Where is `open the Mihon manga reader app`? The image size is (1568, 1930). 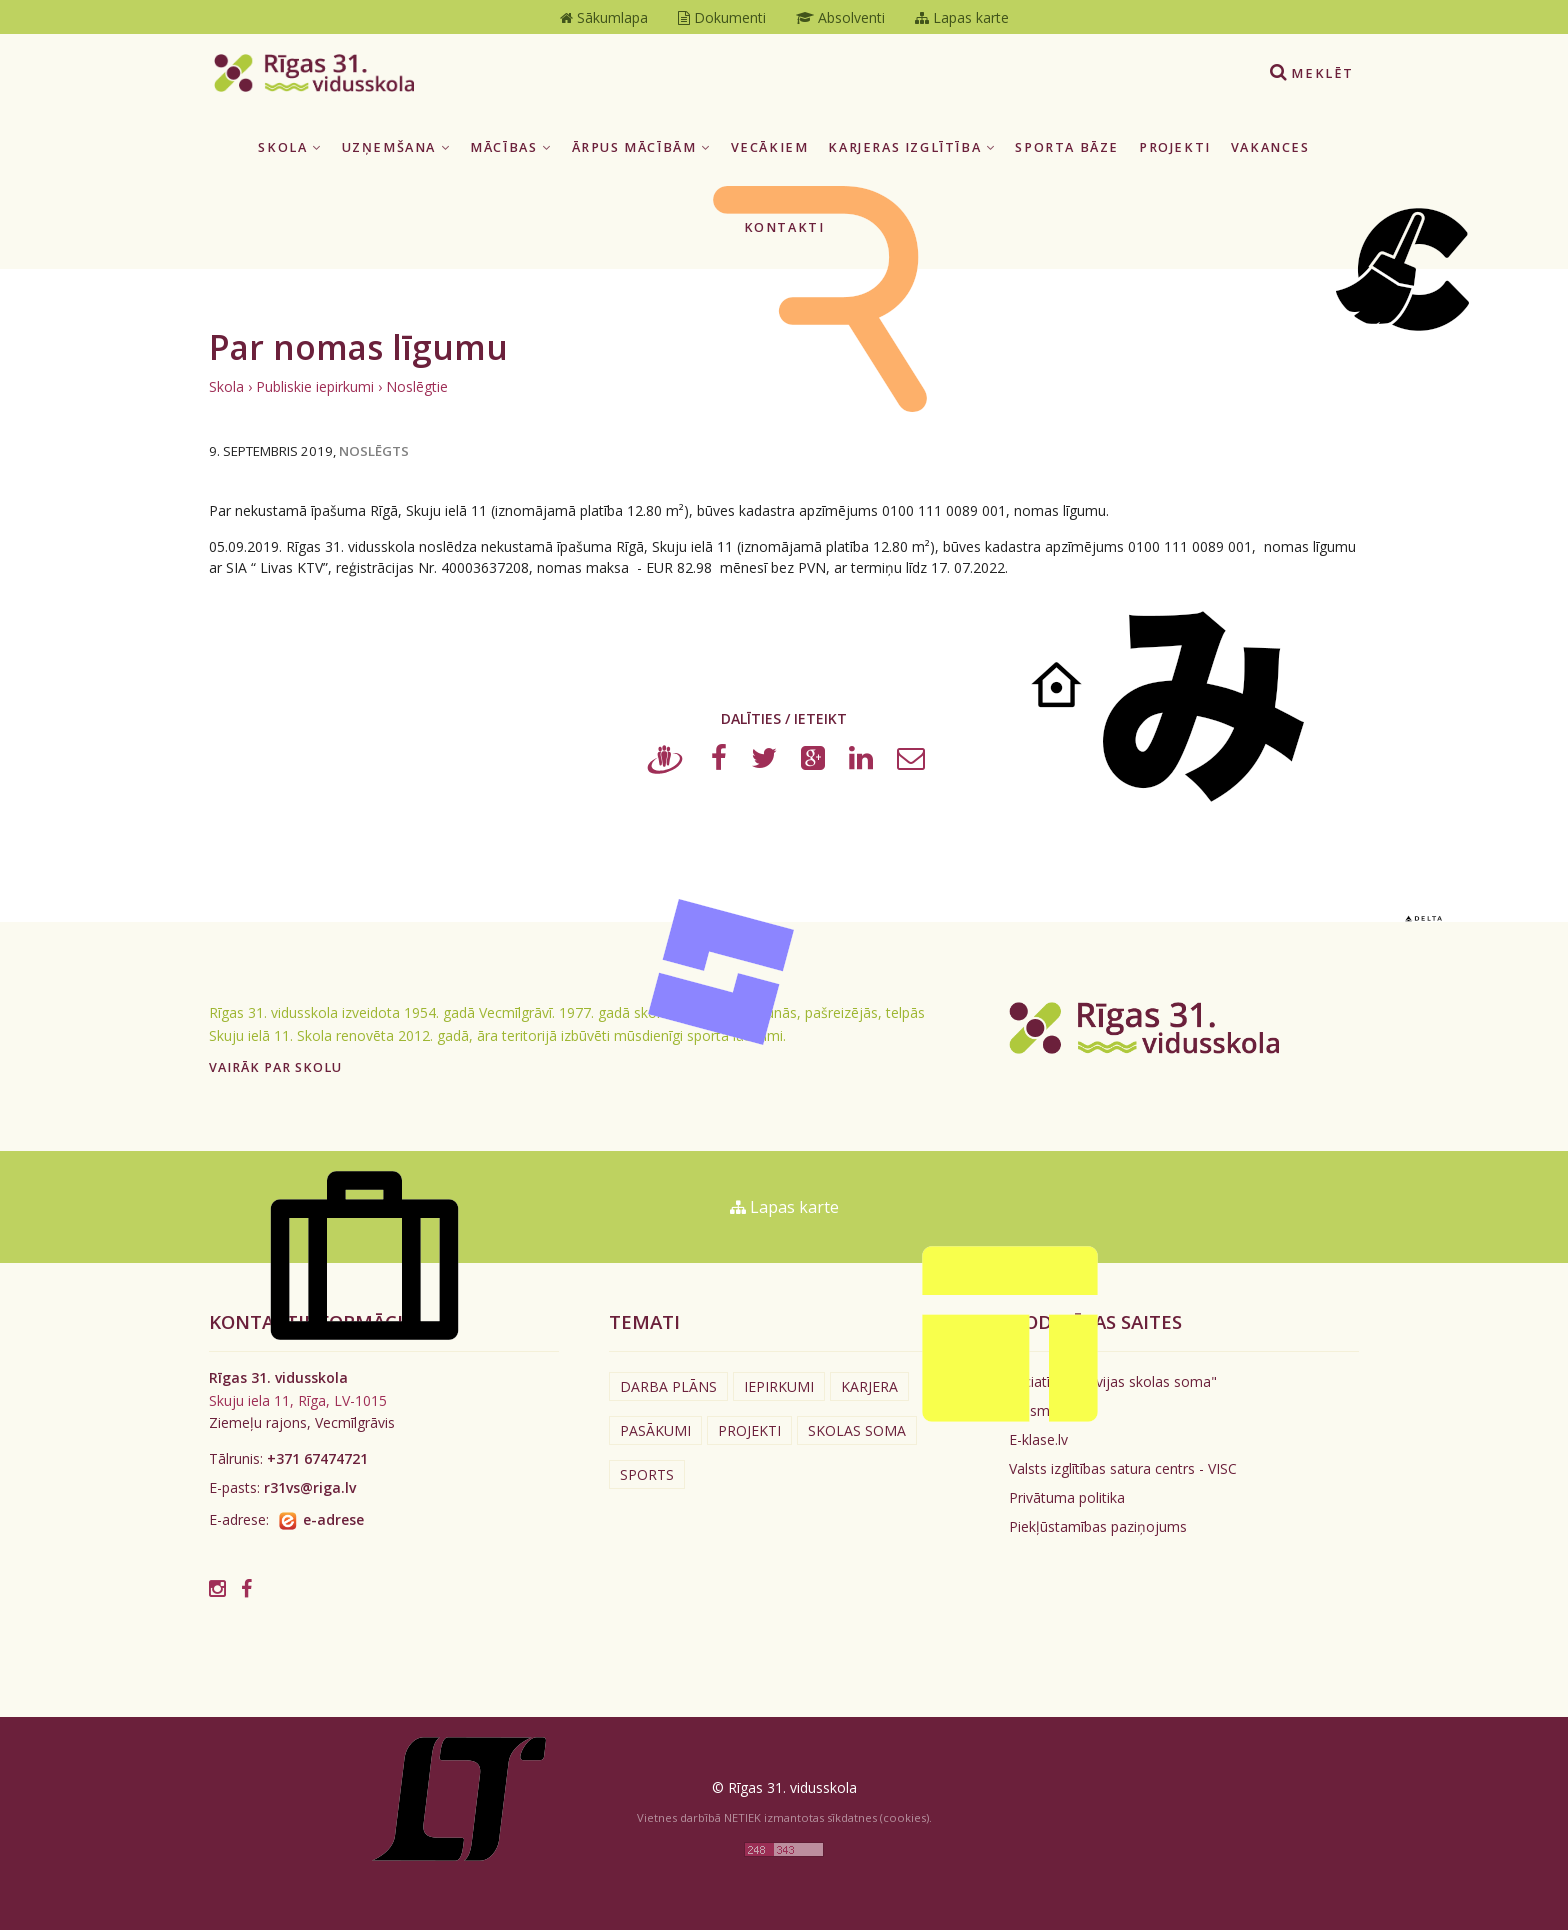 open the Mihon manga reader app is located at coordinates (1203, 706).